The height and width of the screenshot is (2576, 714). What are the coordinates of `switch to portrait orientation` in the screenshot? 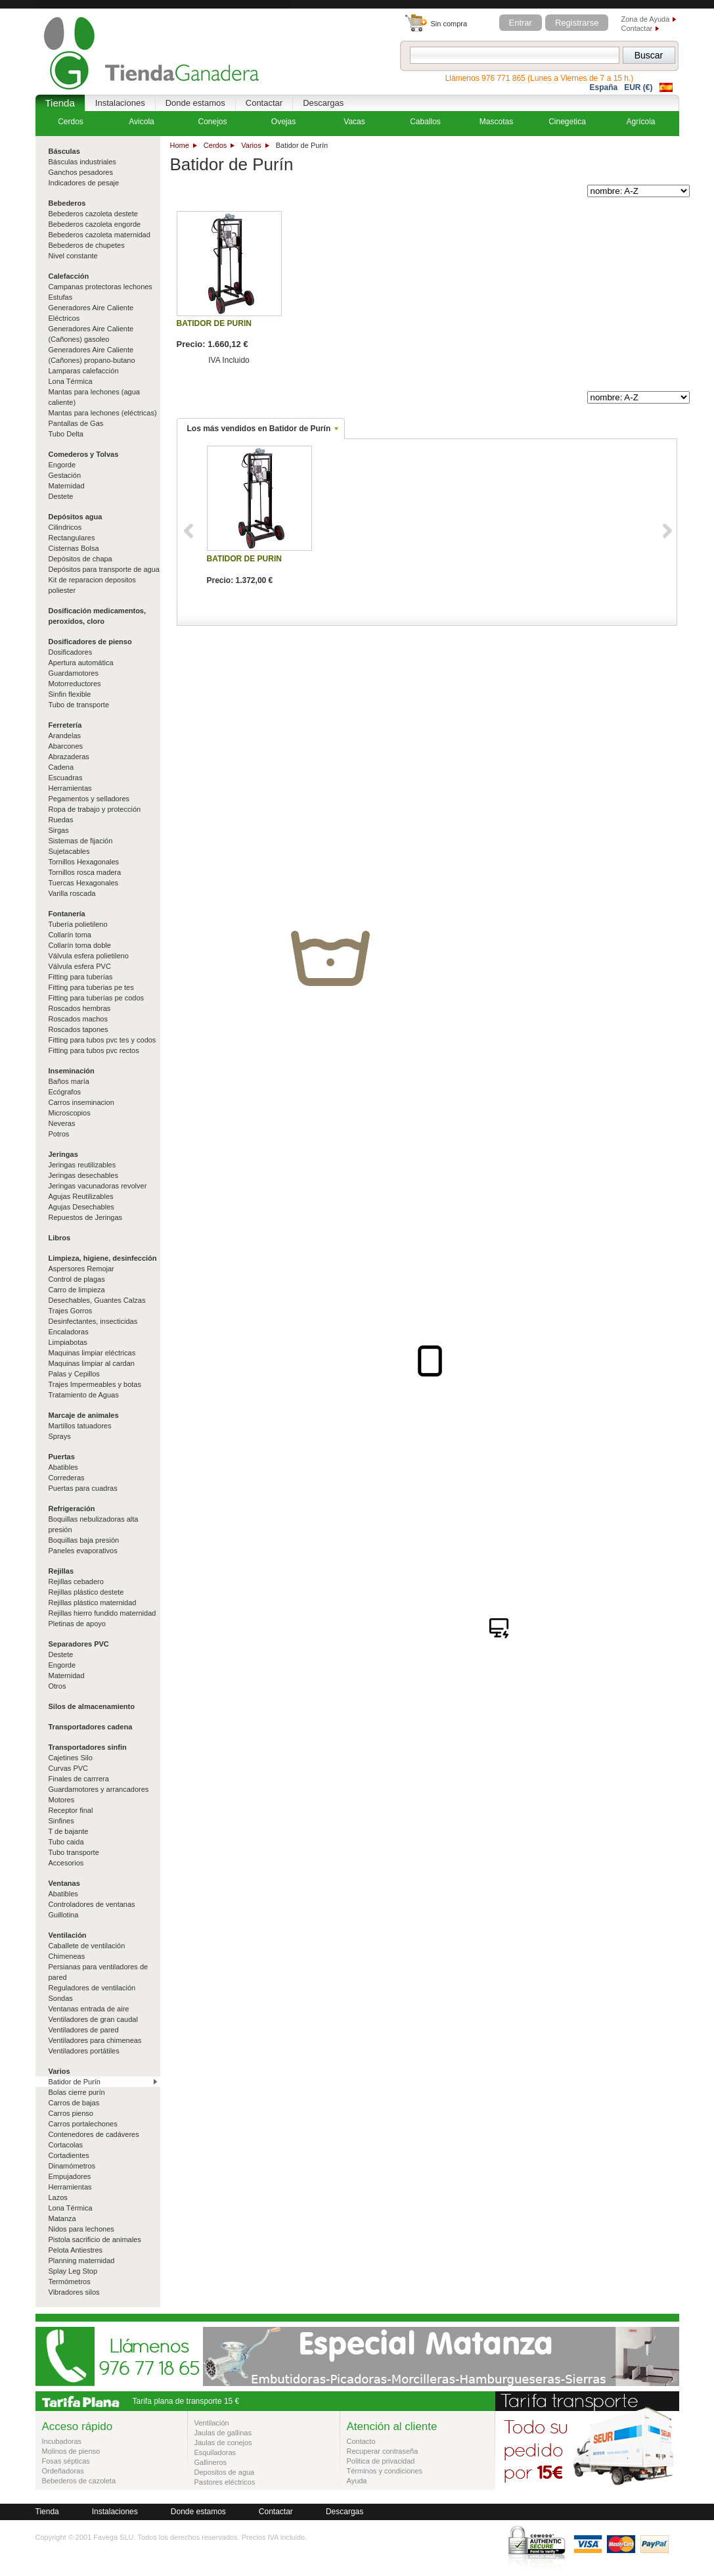 It's located at (430, 1361).